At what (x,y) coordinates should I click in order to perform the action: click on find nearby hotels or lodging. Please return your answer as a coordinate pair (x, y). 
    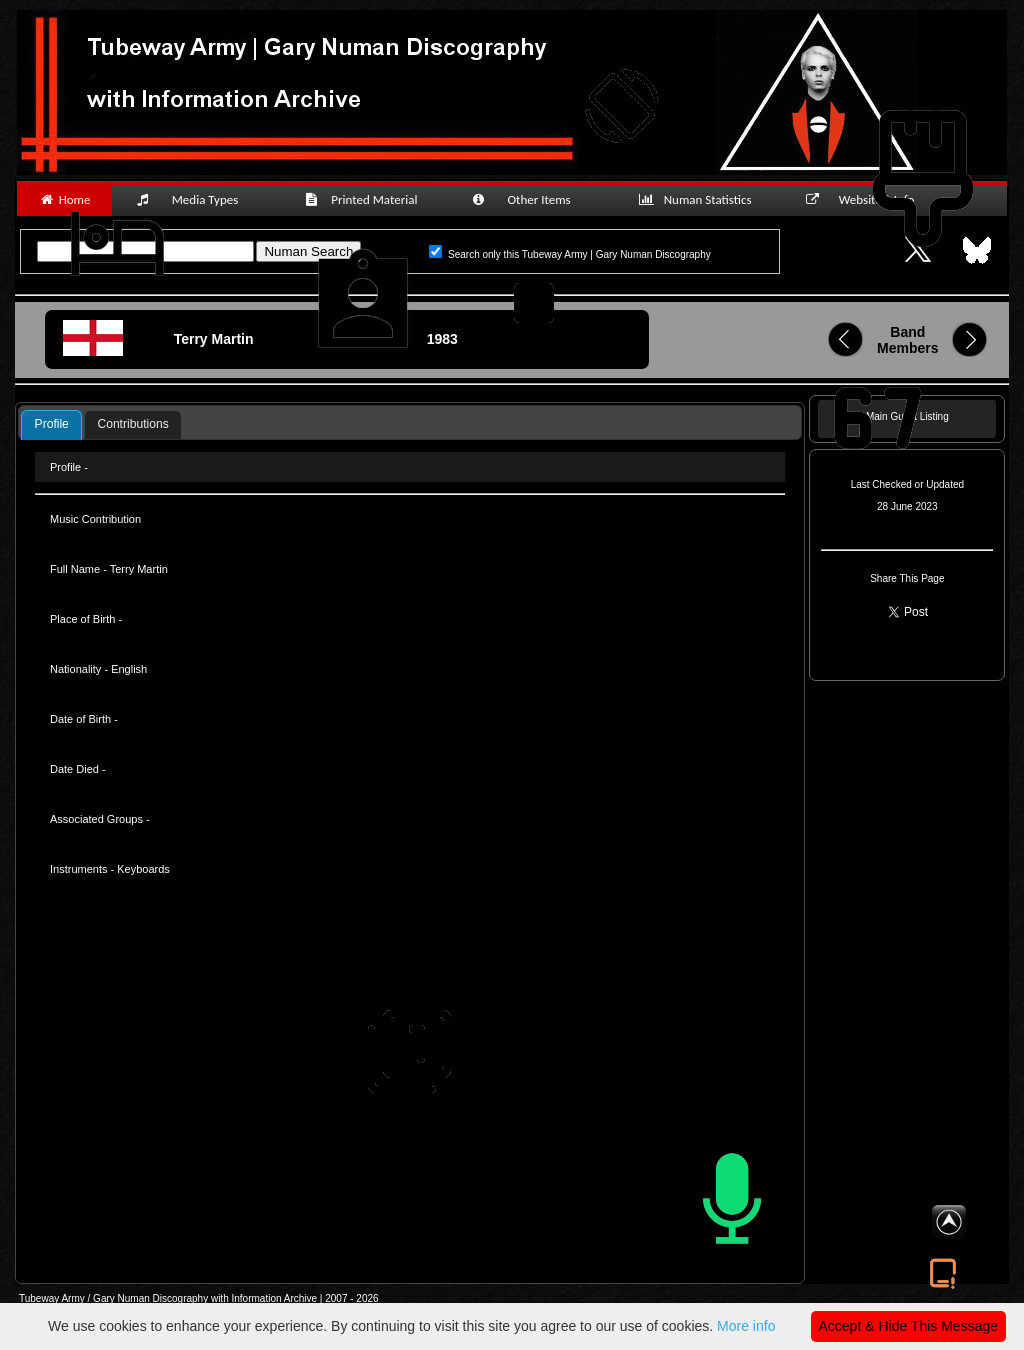
    Looking at the image, I should click on (117, 241).